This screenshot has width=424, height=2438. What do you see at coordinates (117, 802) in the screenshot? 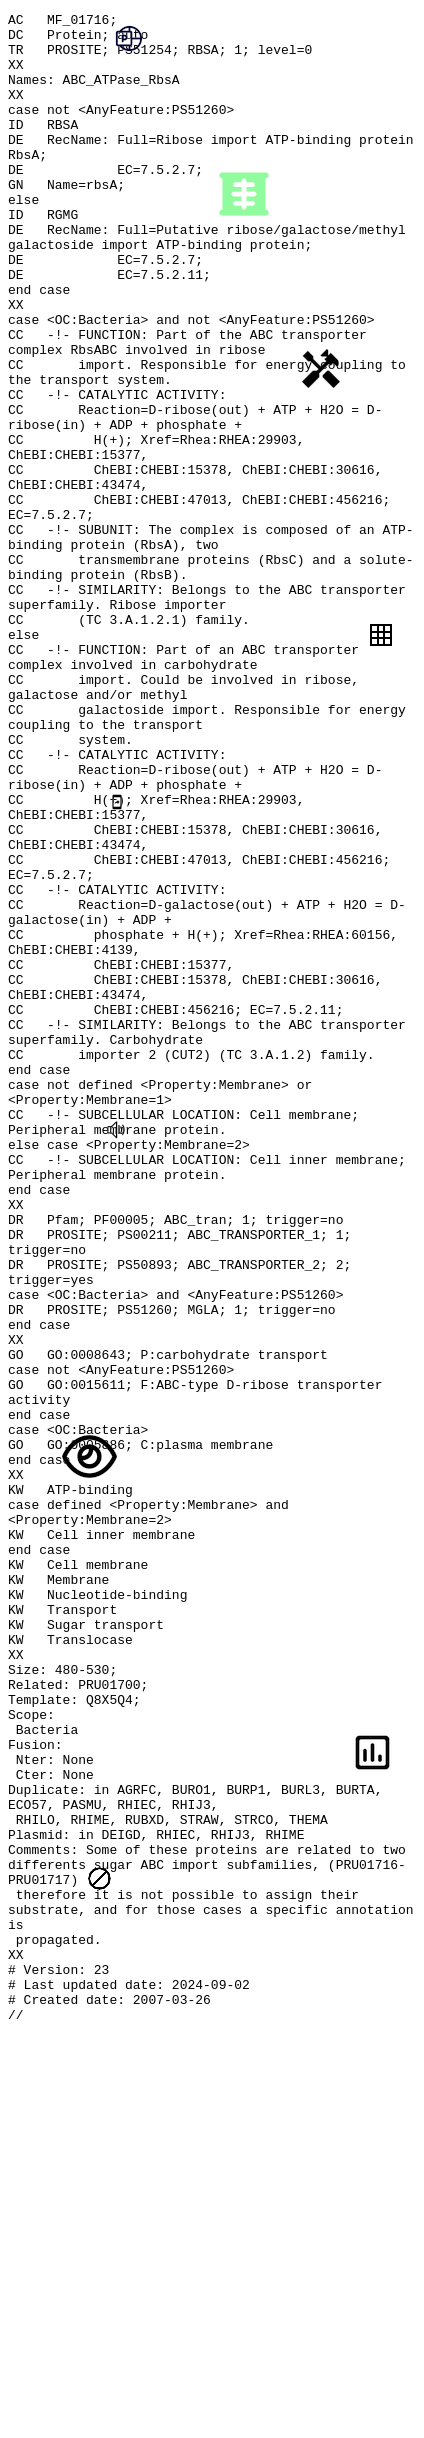
I see `share your mobile screen with others` at bounding box center [117, 802].